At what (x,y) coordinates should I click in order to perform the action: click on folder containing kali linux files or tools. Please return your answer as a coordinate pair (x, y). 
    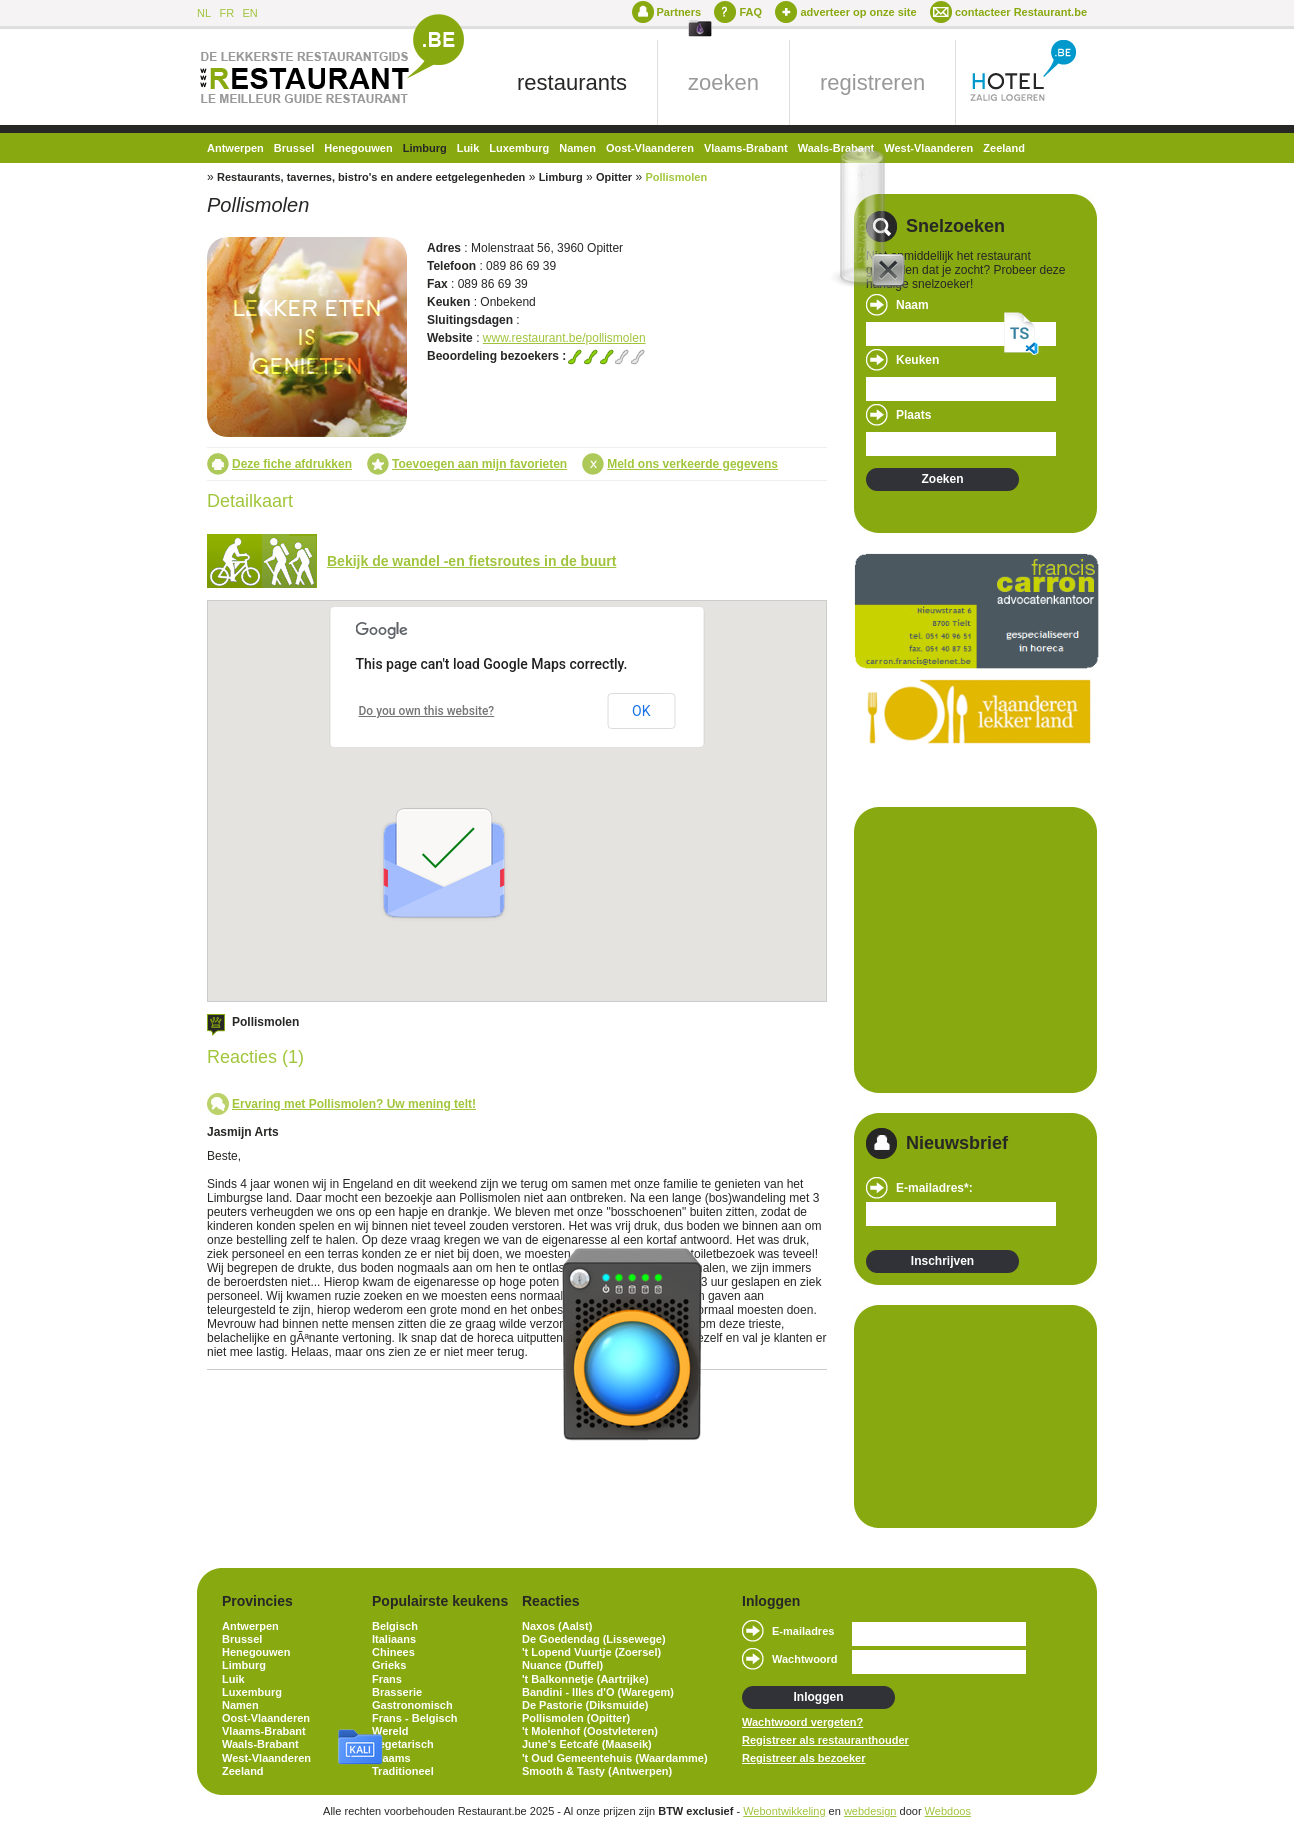
    Looking at the image, I should click on (360, 1748).